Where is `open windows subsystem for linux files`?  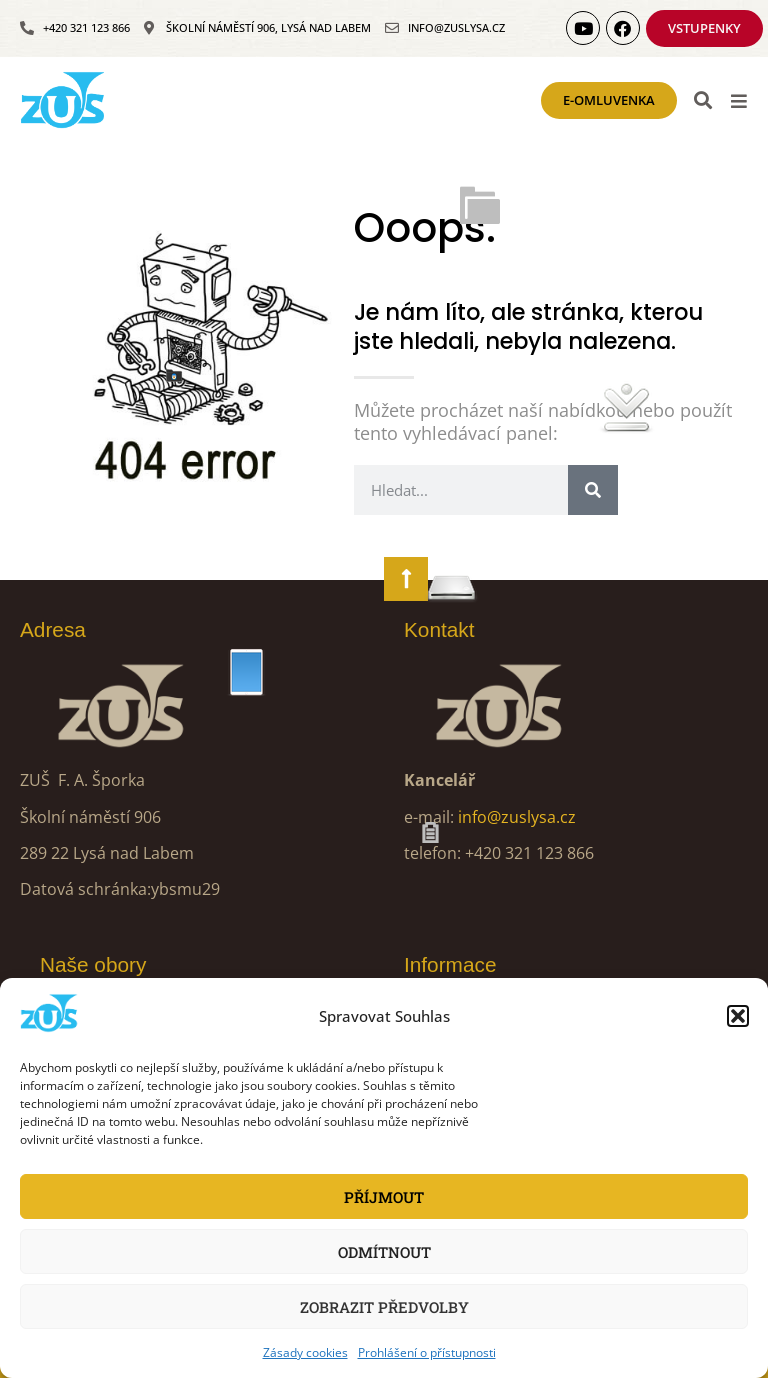
open windows subsystem for linux files is located at coordinates (174, 376).